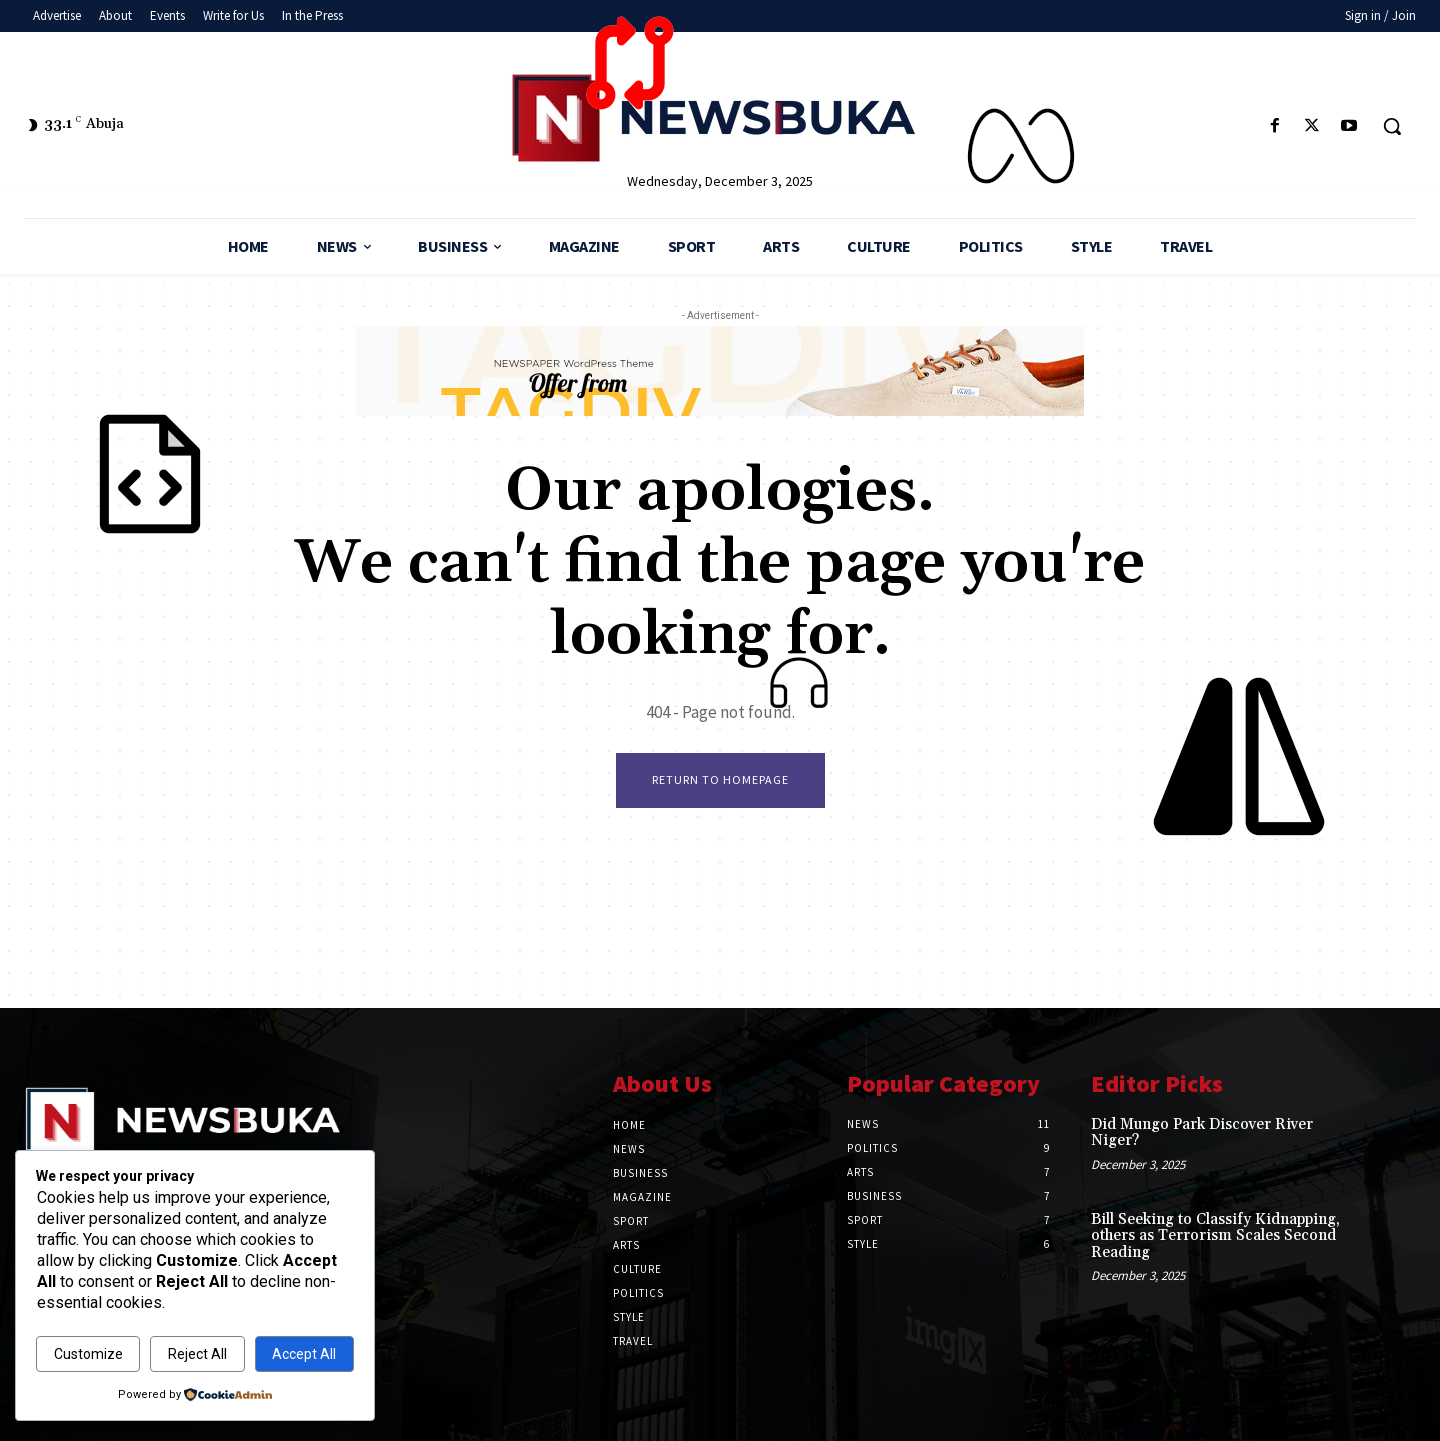 Image resolution: width=1440 pixels, height=1441 pixels. Describe the element at coordinates (150, 474) in the screenshot. I see `view source code file` at that location.